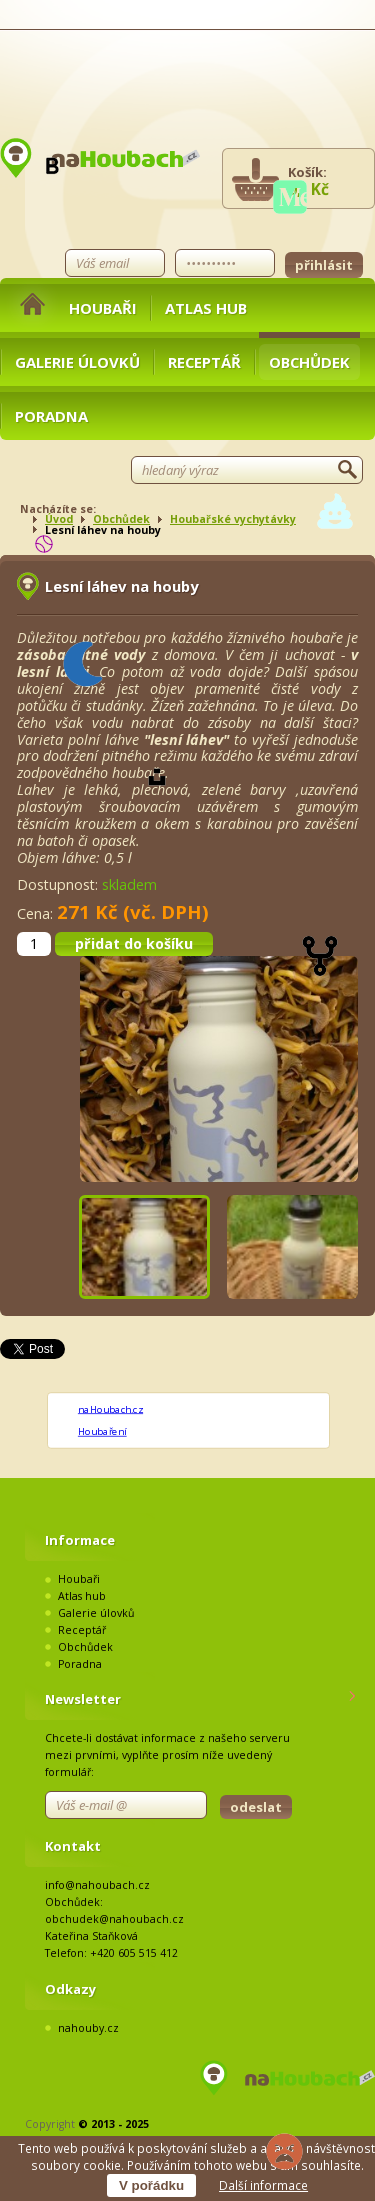 This screenshot has height=2201, width=375. What do you see at coordinates (335, 511) in the screenshot?
I see `add a poop emoji reaction` at bounding box center [335, 511].